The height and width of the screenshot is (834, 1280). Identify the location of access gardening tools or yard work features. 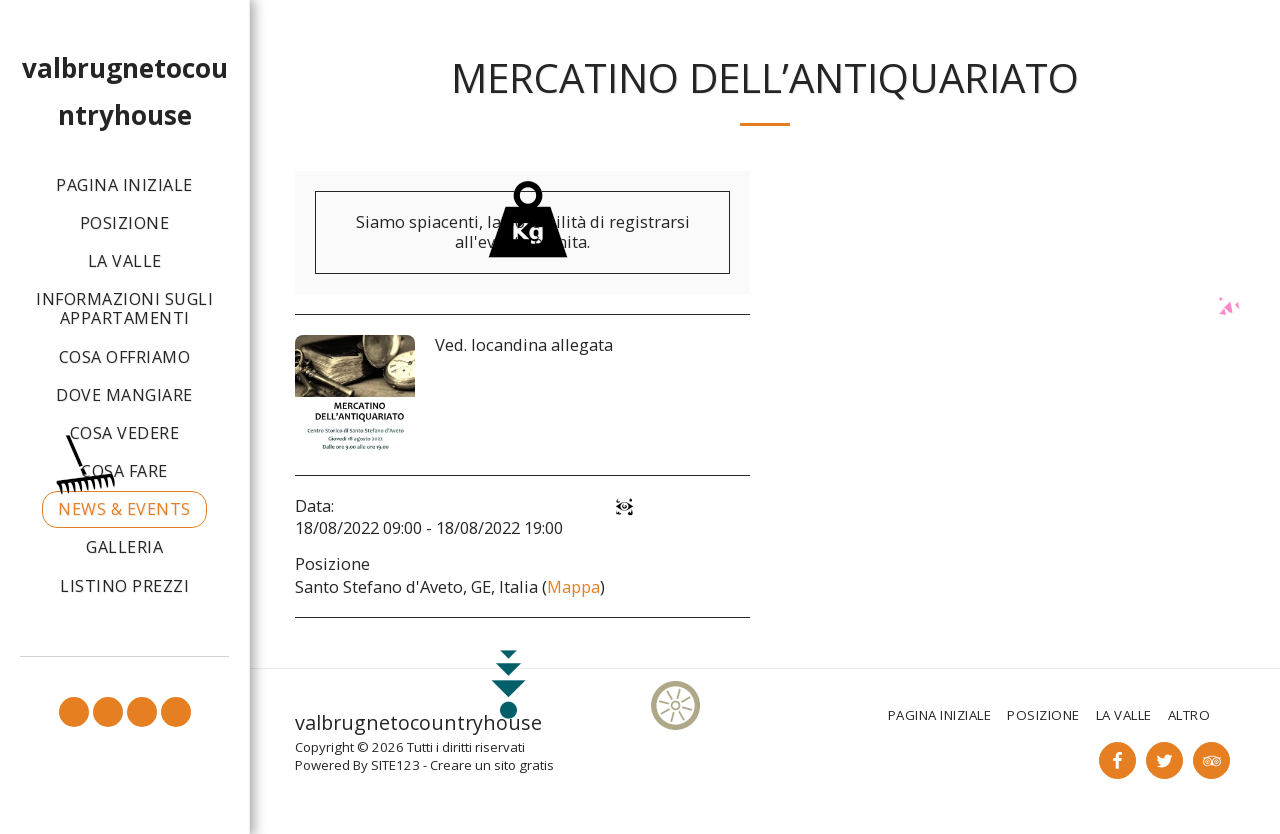
(86, 465).